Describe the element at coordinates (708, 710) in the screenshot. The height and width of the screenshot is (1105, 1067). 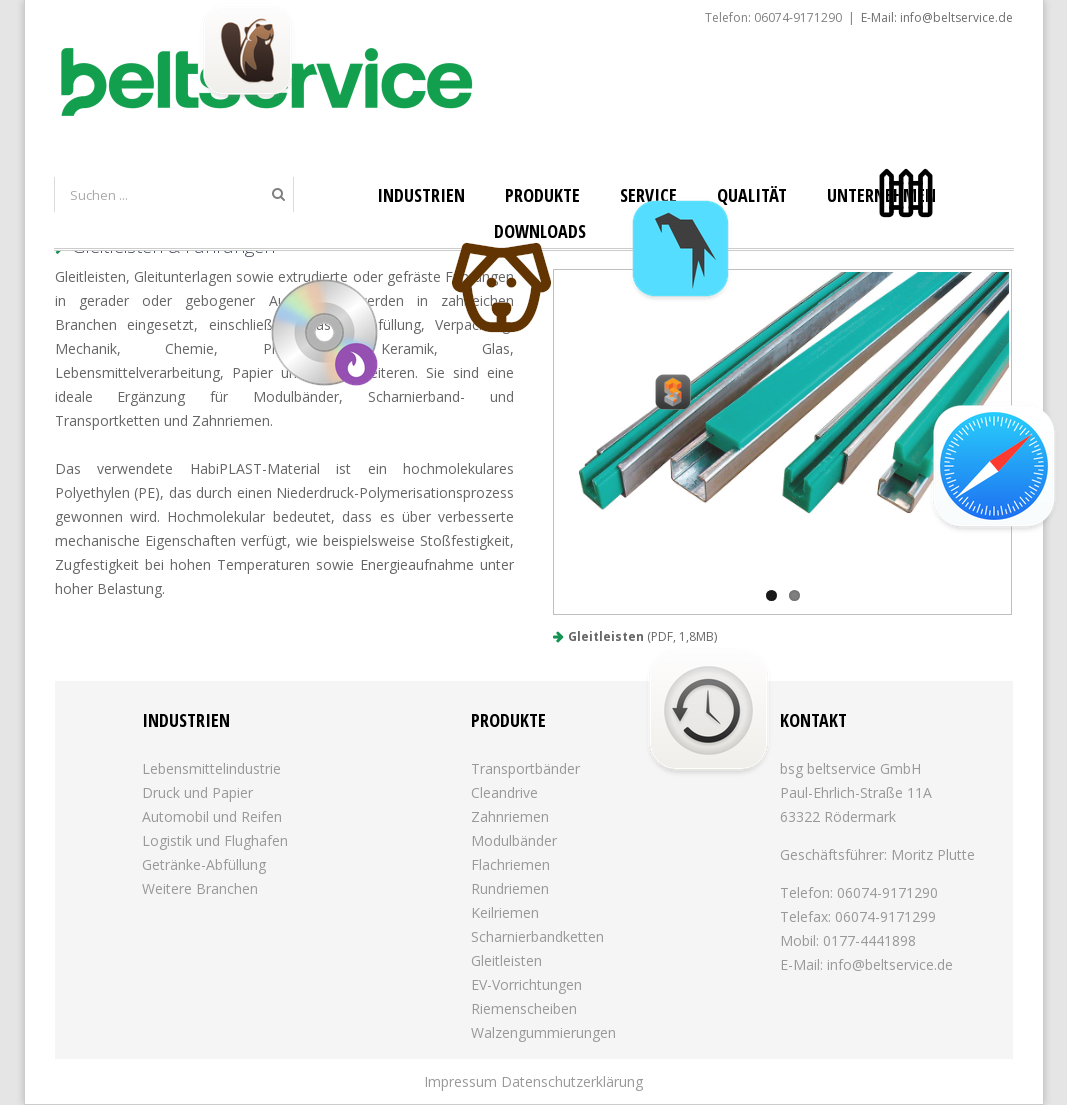
I see `open déjà dup backup utility` at that location.